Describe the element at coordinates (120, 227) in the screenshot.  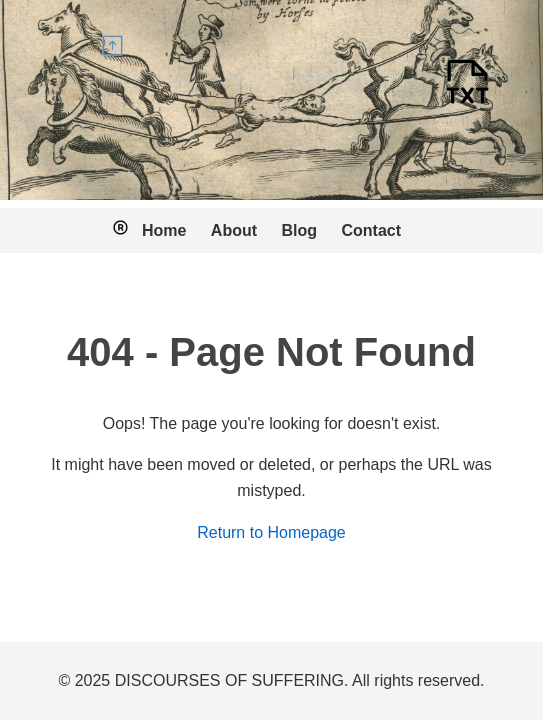
I see `indicates registered trademark status` at that location.